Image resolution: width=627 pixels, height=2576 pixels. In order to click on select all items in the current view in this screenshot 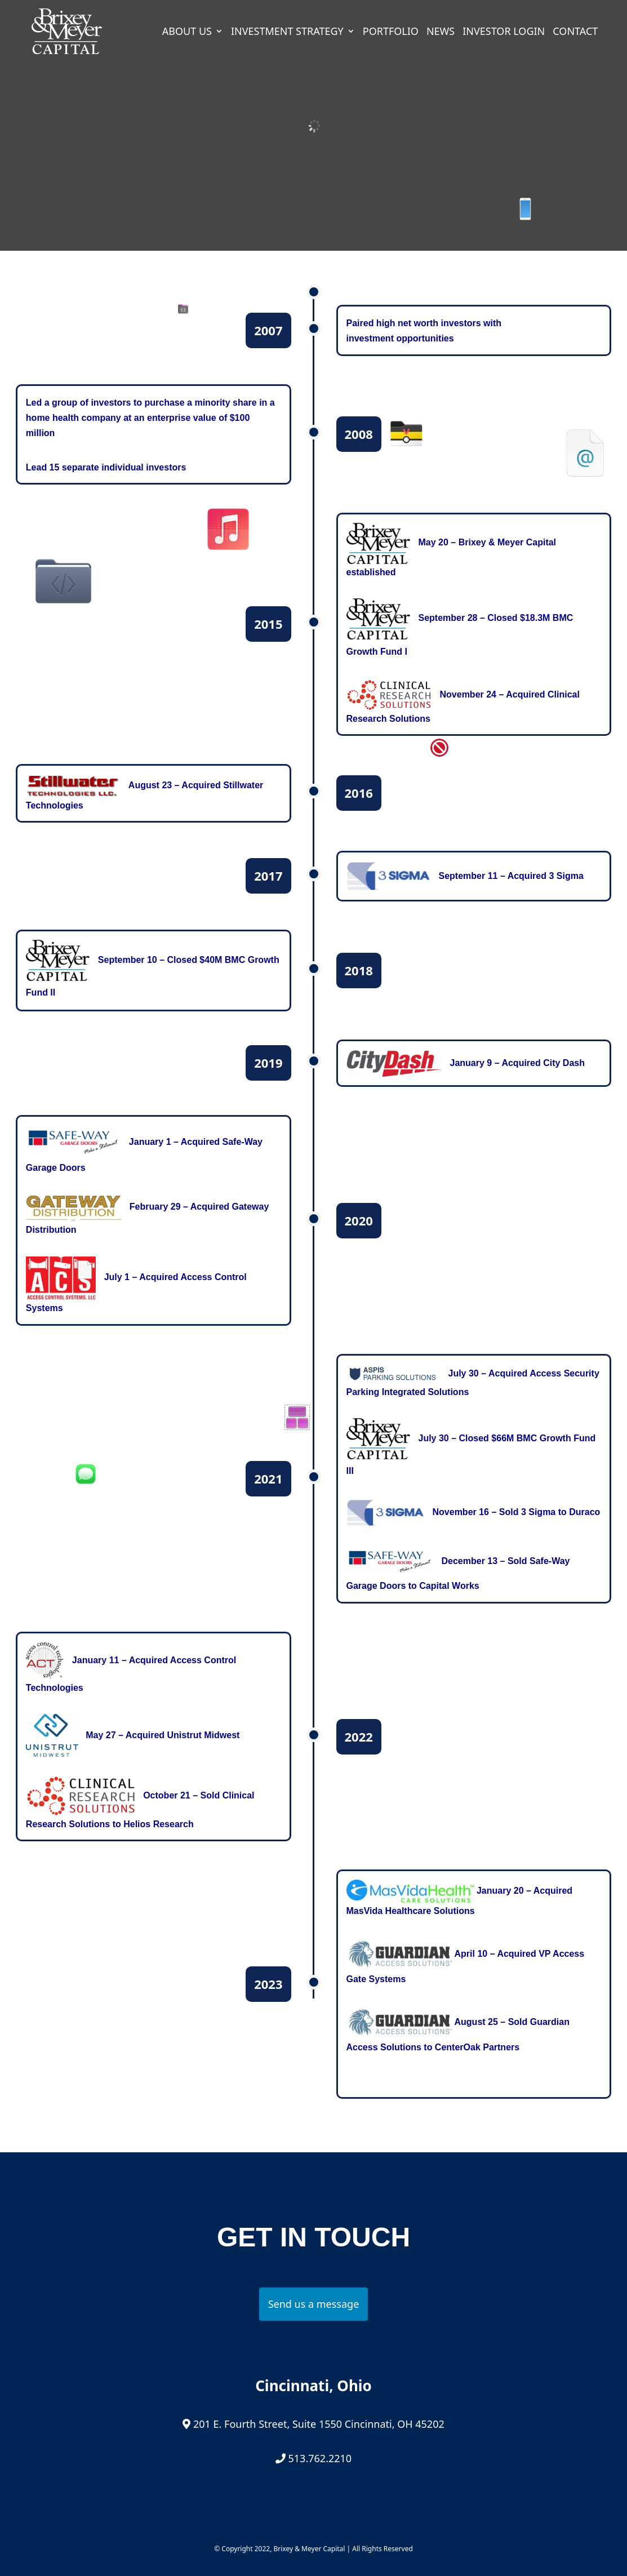, I will do `click(297, 1417)`.